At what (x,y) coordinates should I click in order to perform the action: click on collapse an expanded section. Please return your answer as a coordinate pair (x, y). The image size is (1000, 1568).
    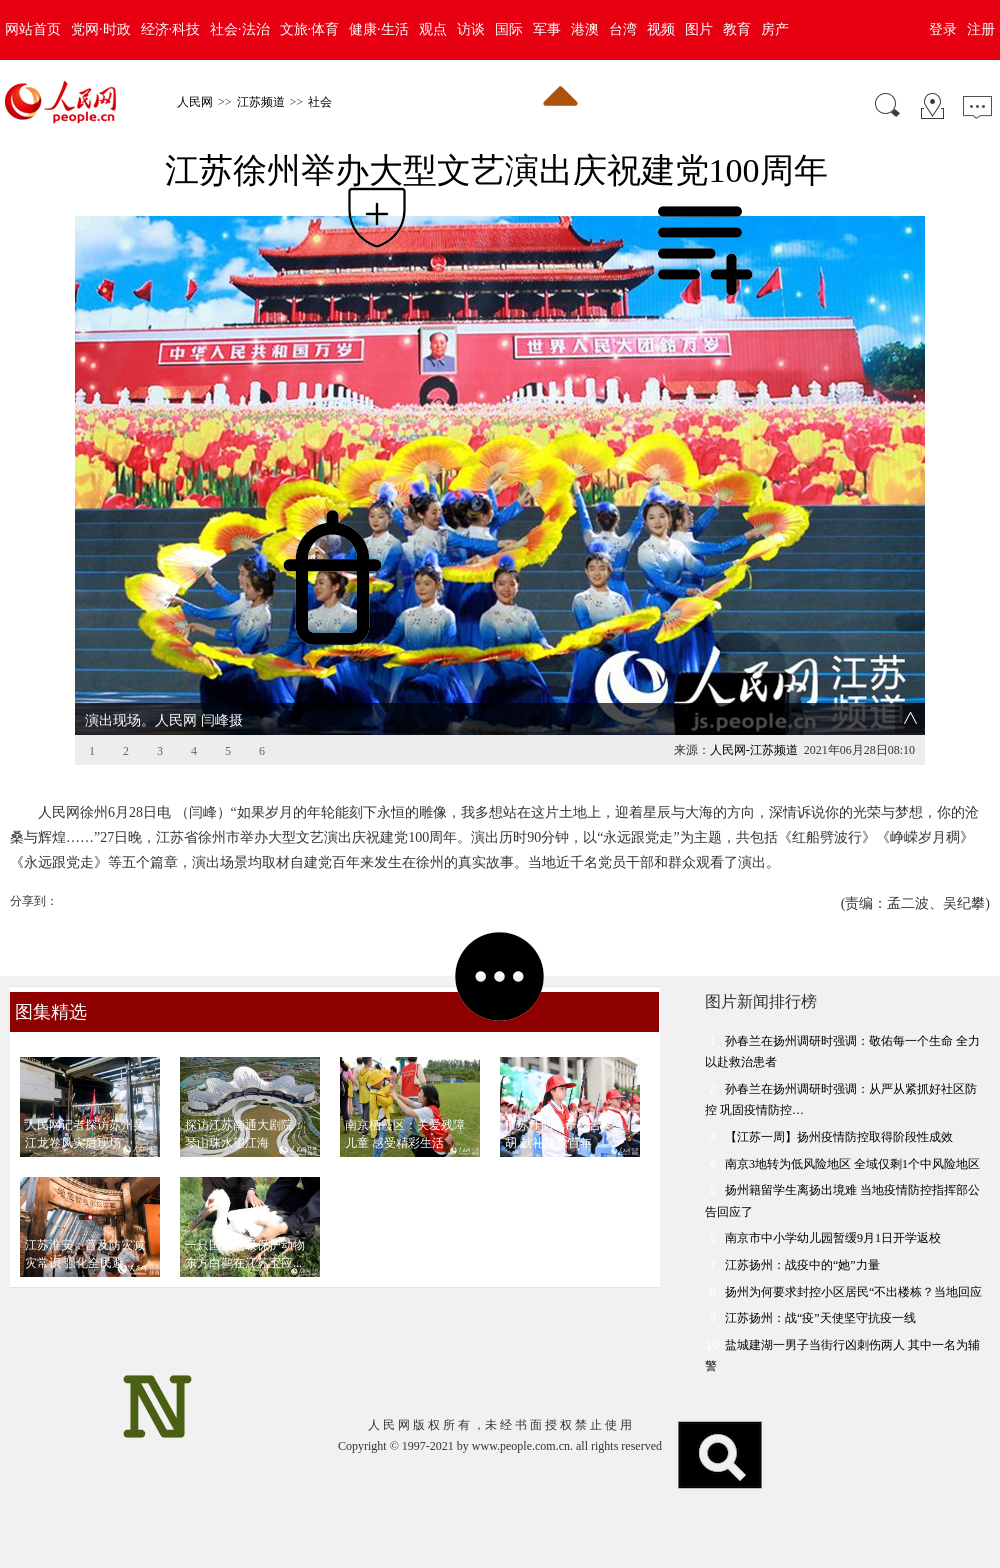
    Looking at the image, I should click on (560, 98).